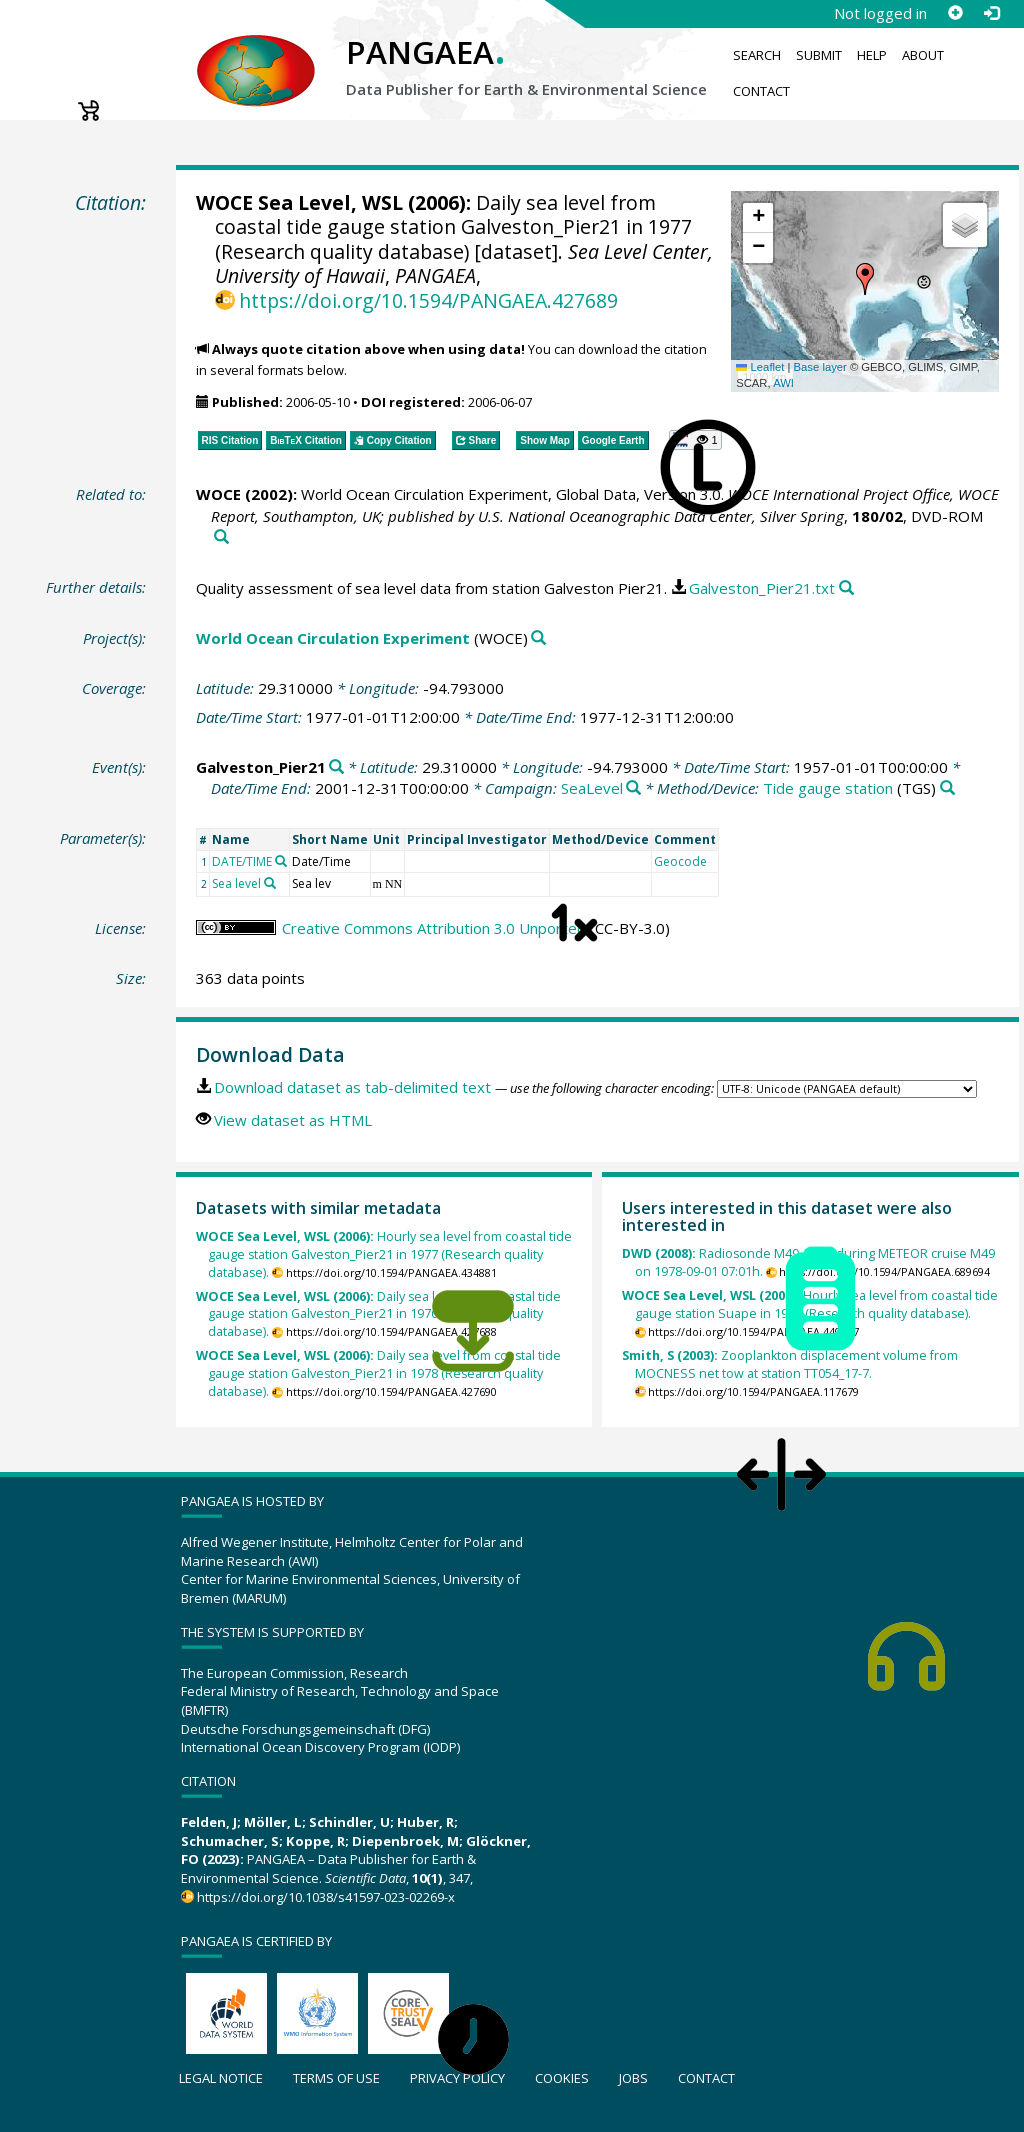  I want to click on access baby or parenting-related features, so click(89, 110).